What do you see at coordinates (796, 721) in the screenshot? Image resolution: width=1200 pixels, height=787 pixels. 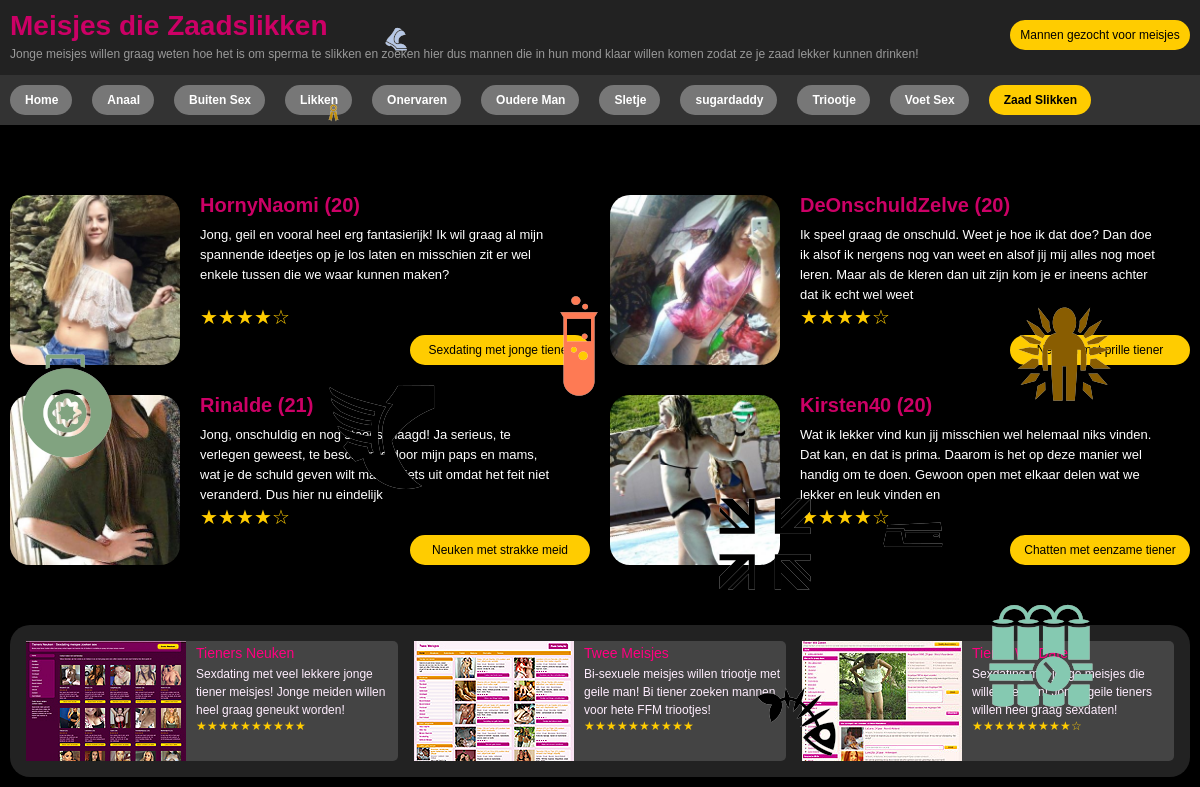 I see `indicates an empty or depleted resource` at bounding box center [796, 721].